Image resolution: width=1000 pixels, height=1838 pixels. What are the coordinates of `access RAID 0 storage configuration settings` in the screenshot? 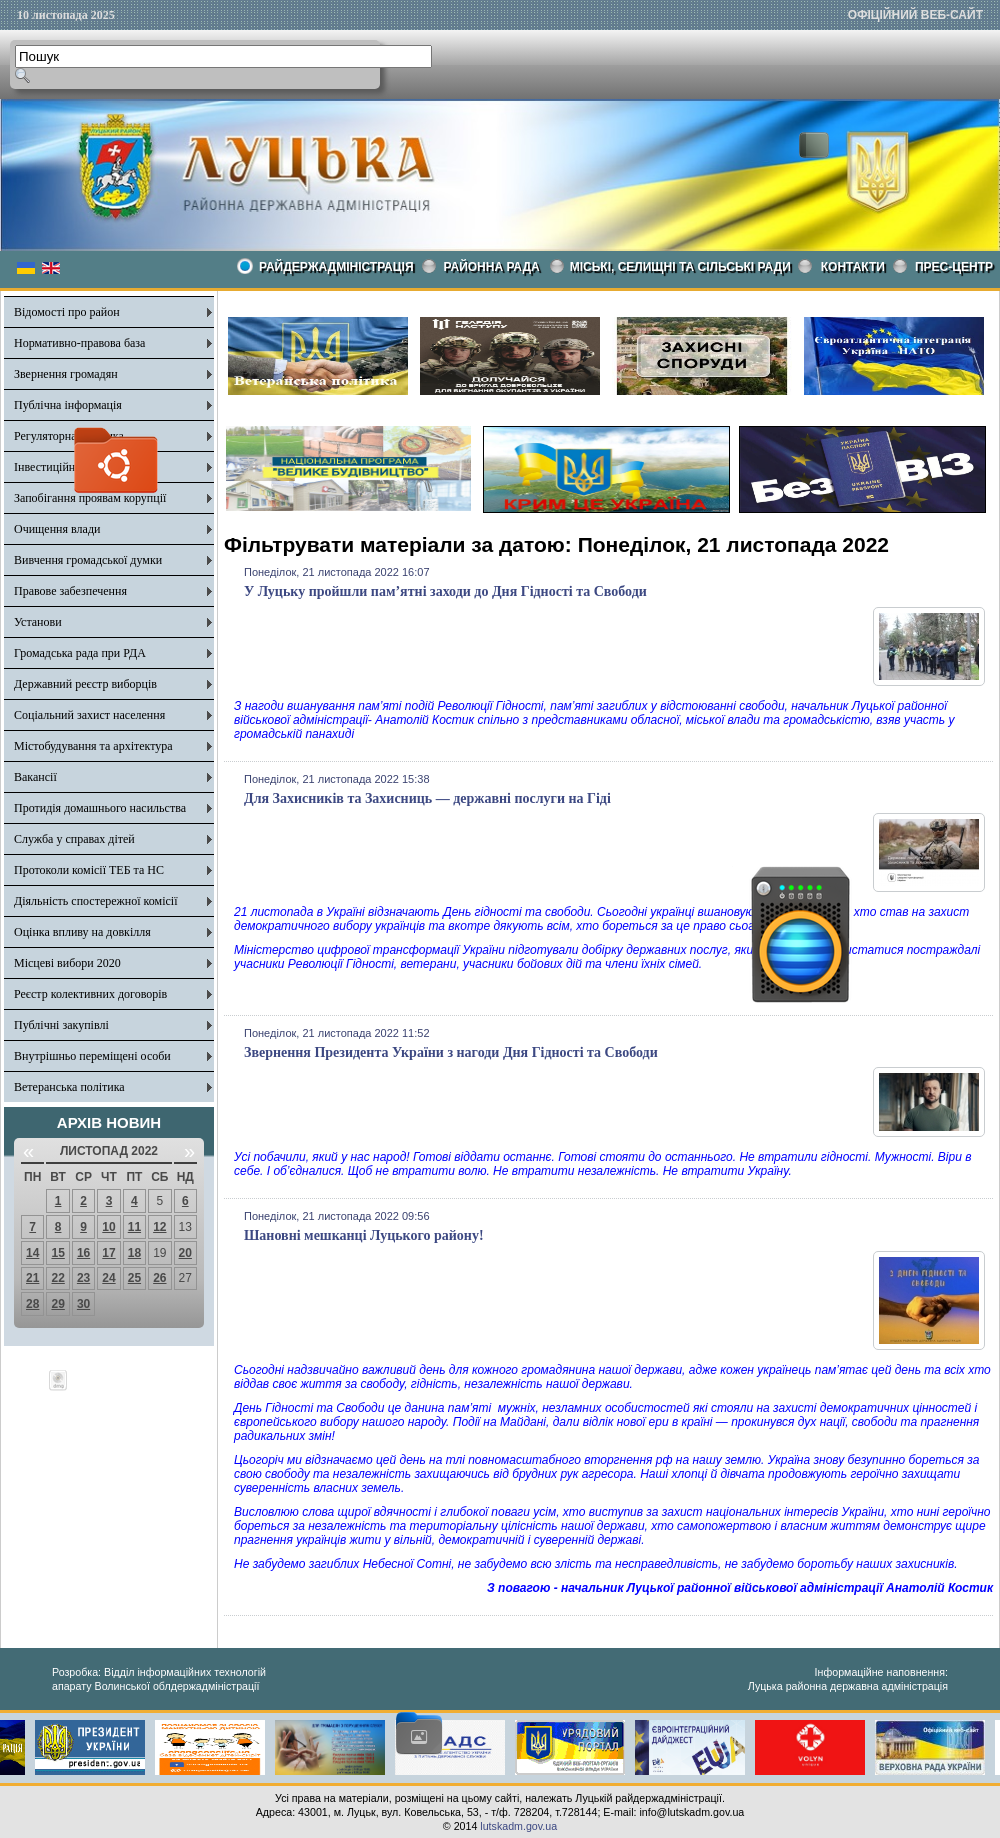 It's located at (800, 934).